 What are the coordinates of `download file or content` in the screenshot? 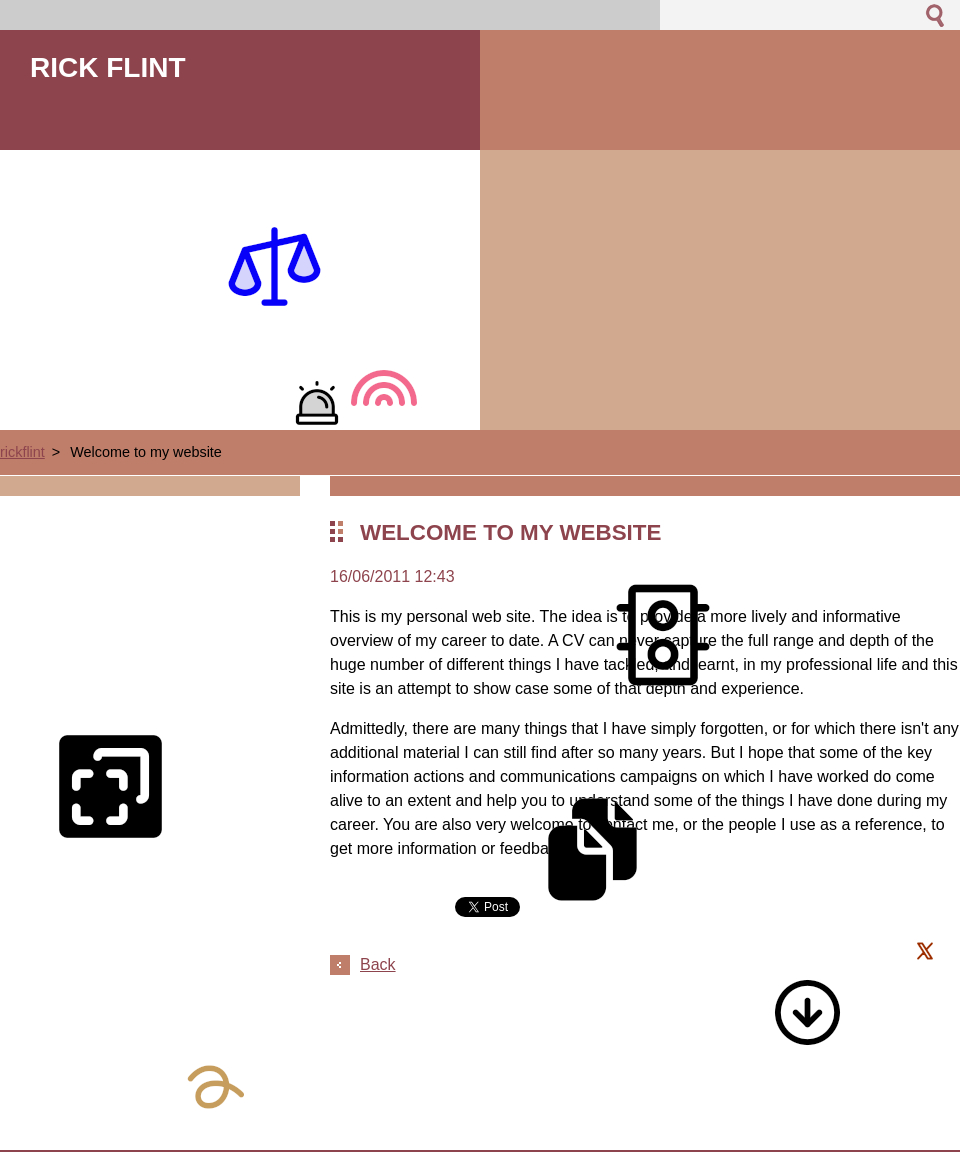 It's located at (807, 1012).